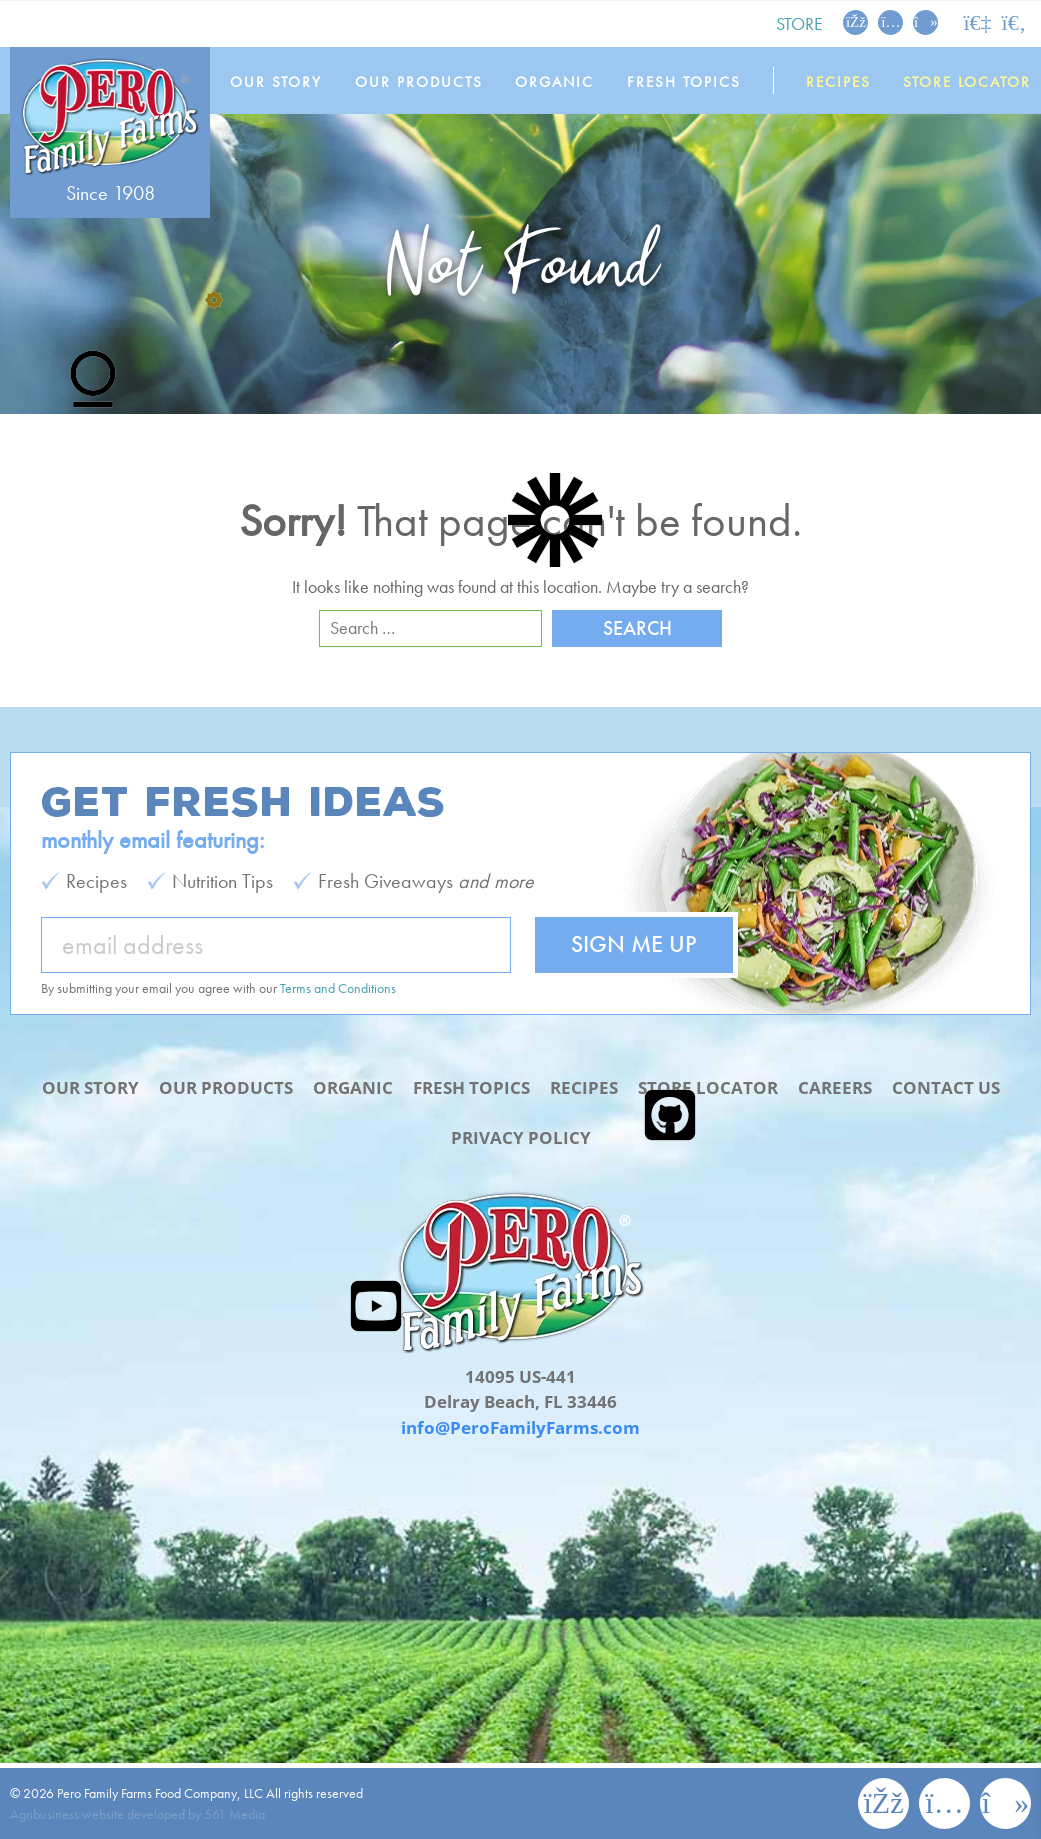 This screenshot has width=1041, height=1839. I want to click on access settings or preferences, so click(214, 300).